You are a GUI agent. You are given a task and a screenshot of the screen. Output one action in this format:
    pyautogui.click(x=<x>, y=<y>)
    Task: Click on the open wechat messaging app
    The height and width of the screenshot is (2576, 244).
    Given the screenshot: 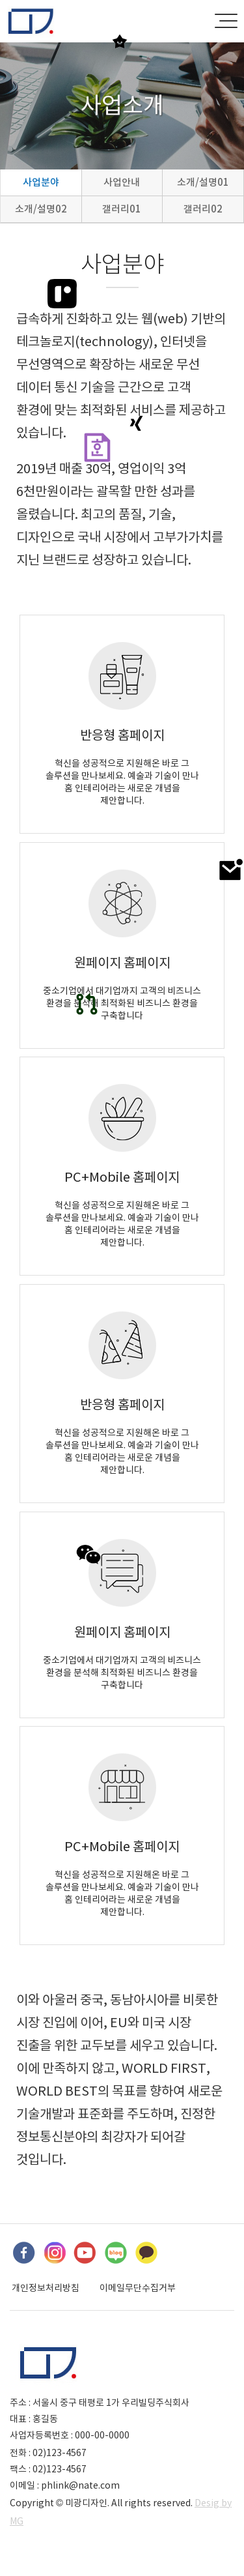 What is the action you would take?
    pyautogui.click(x=88, y=1555)
    